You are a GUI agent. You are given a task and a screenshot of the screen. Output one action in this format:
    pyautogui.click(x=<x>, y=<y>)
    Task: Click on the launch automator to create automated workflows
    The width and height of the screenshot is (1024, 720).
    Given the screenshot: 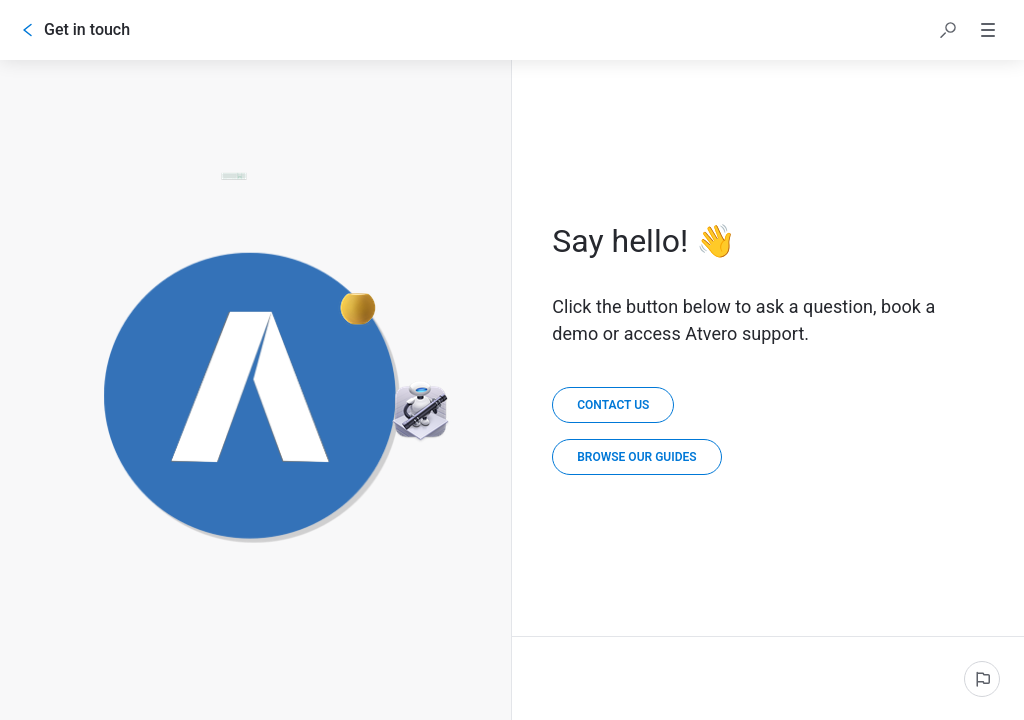 What is the action you would take?
    pyautogui.click(x=420, y=411)
    